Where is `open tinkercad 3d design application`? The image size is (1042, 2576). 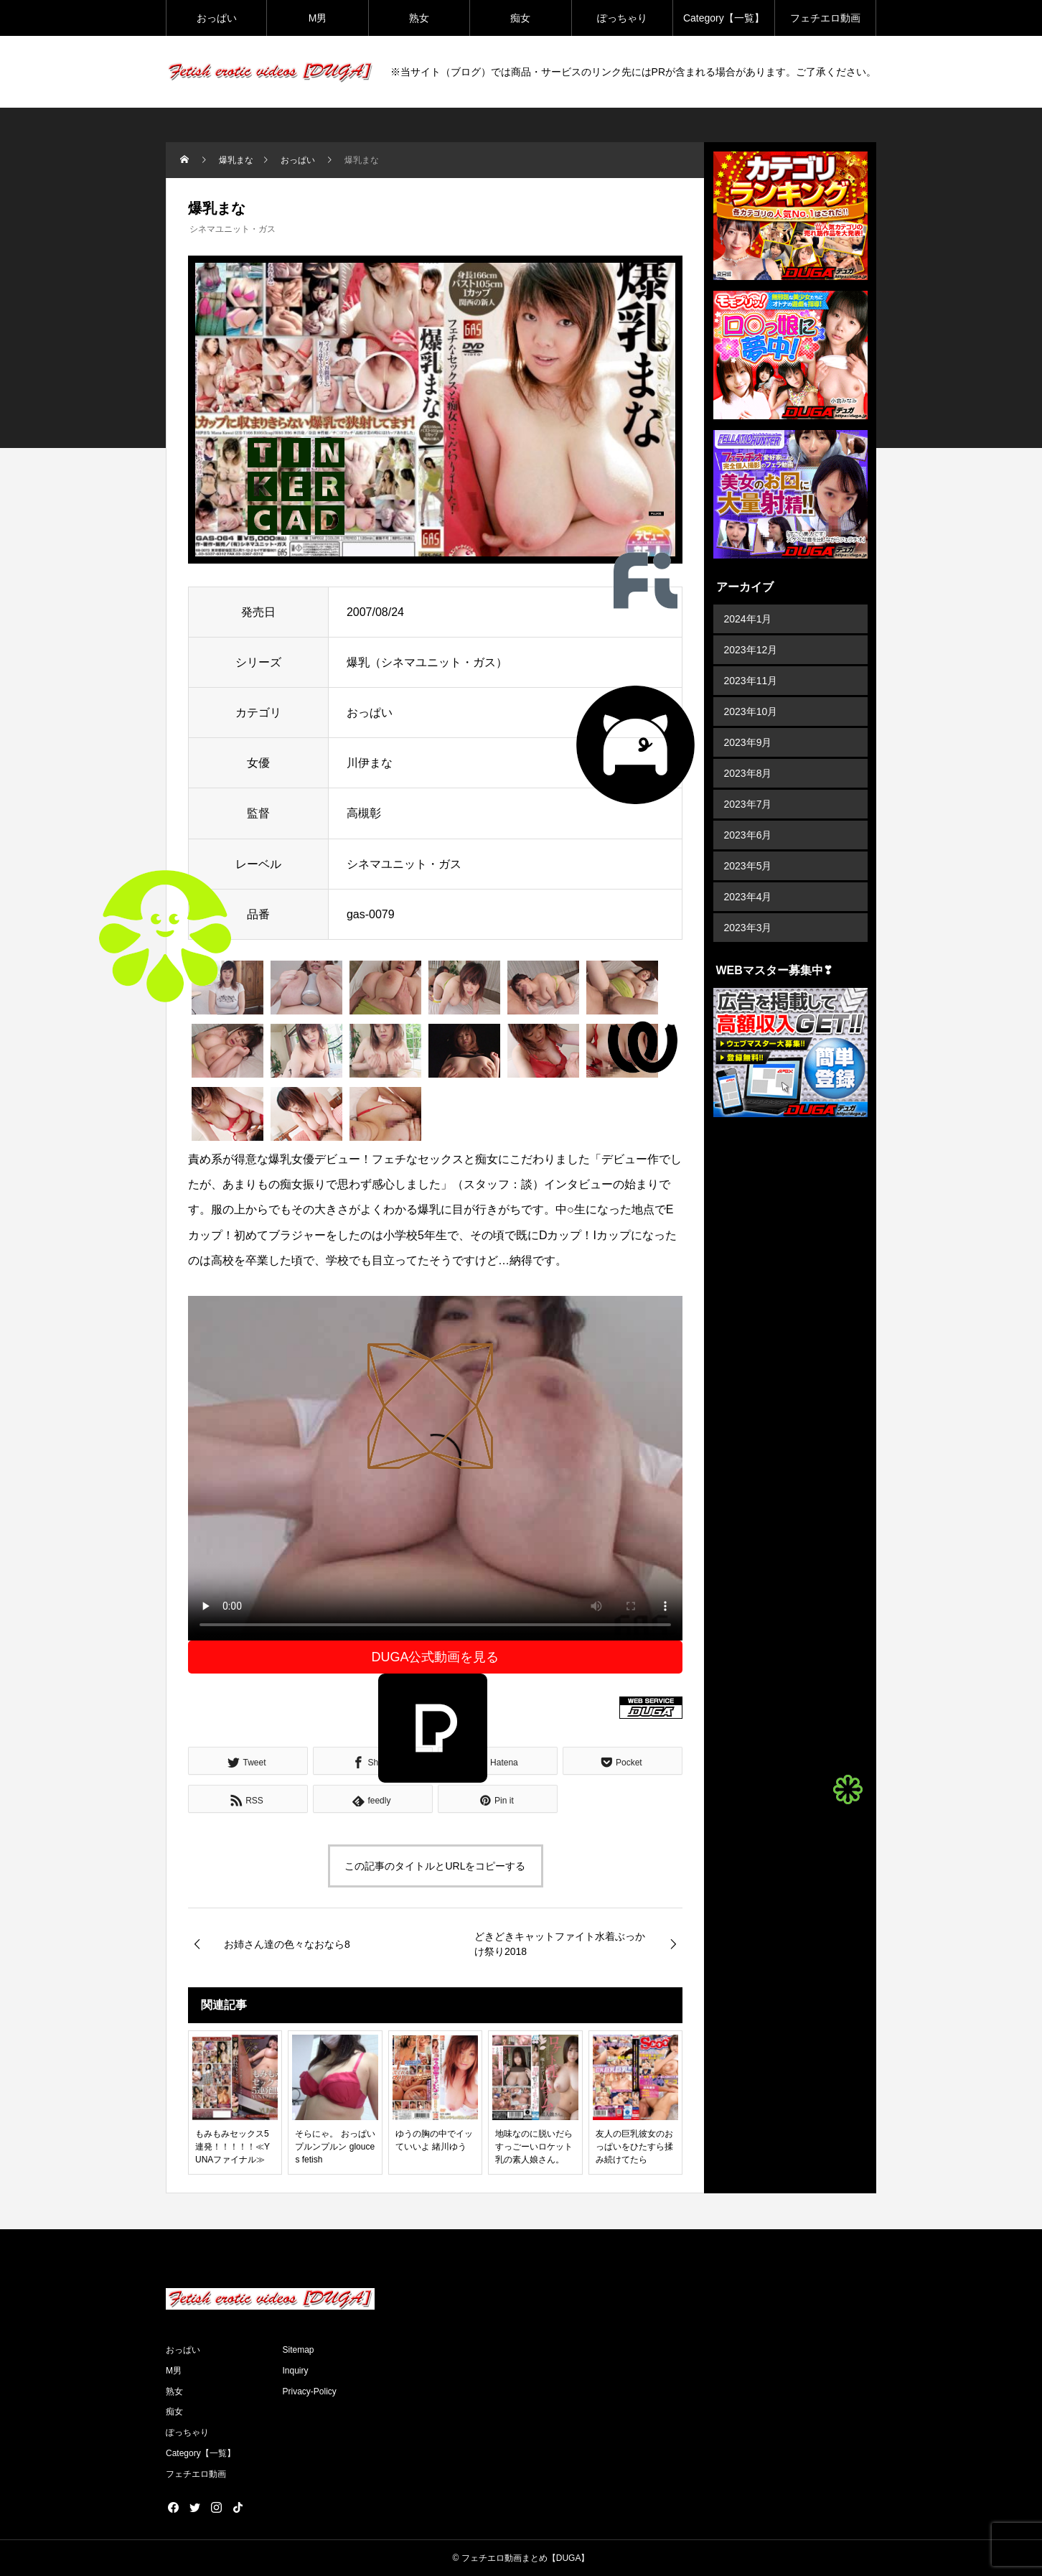 open tinkercad 3d design application is located at coordinates (296, 486).